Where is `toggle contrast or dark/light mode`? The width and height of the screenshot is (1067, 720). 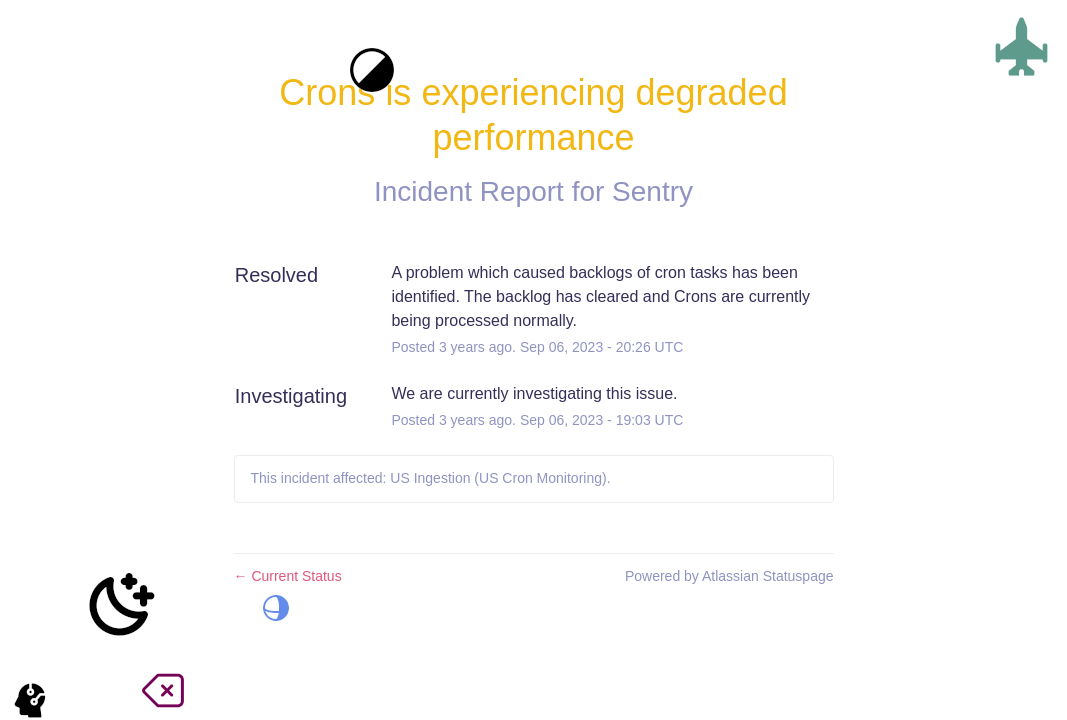
toggle contrast or dark/light mode is located at coordinates (372, 70).